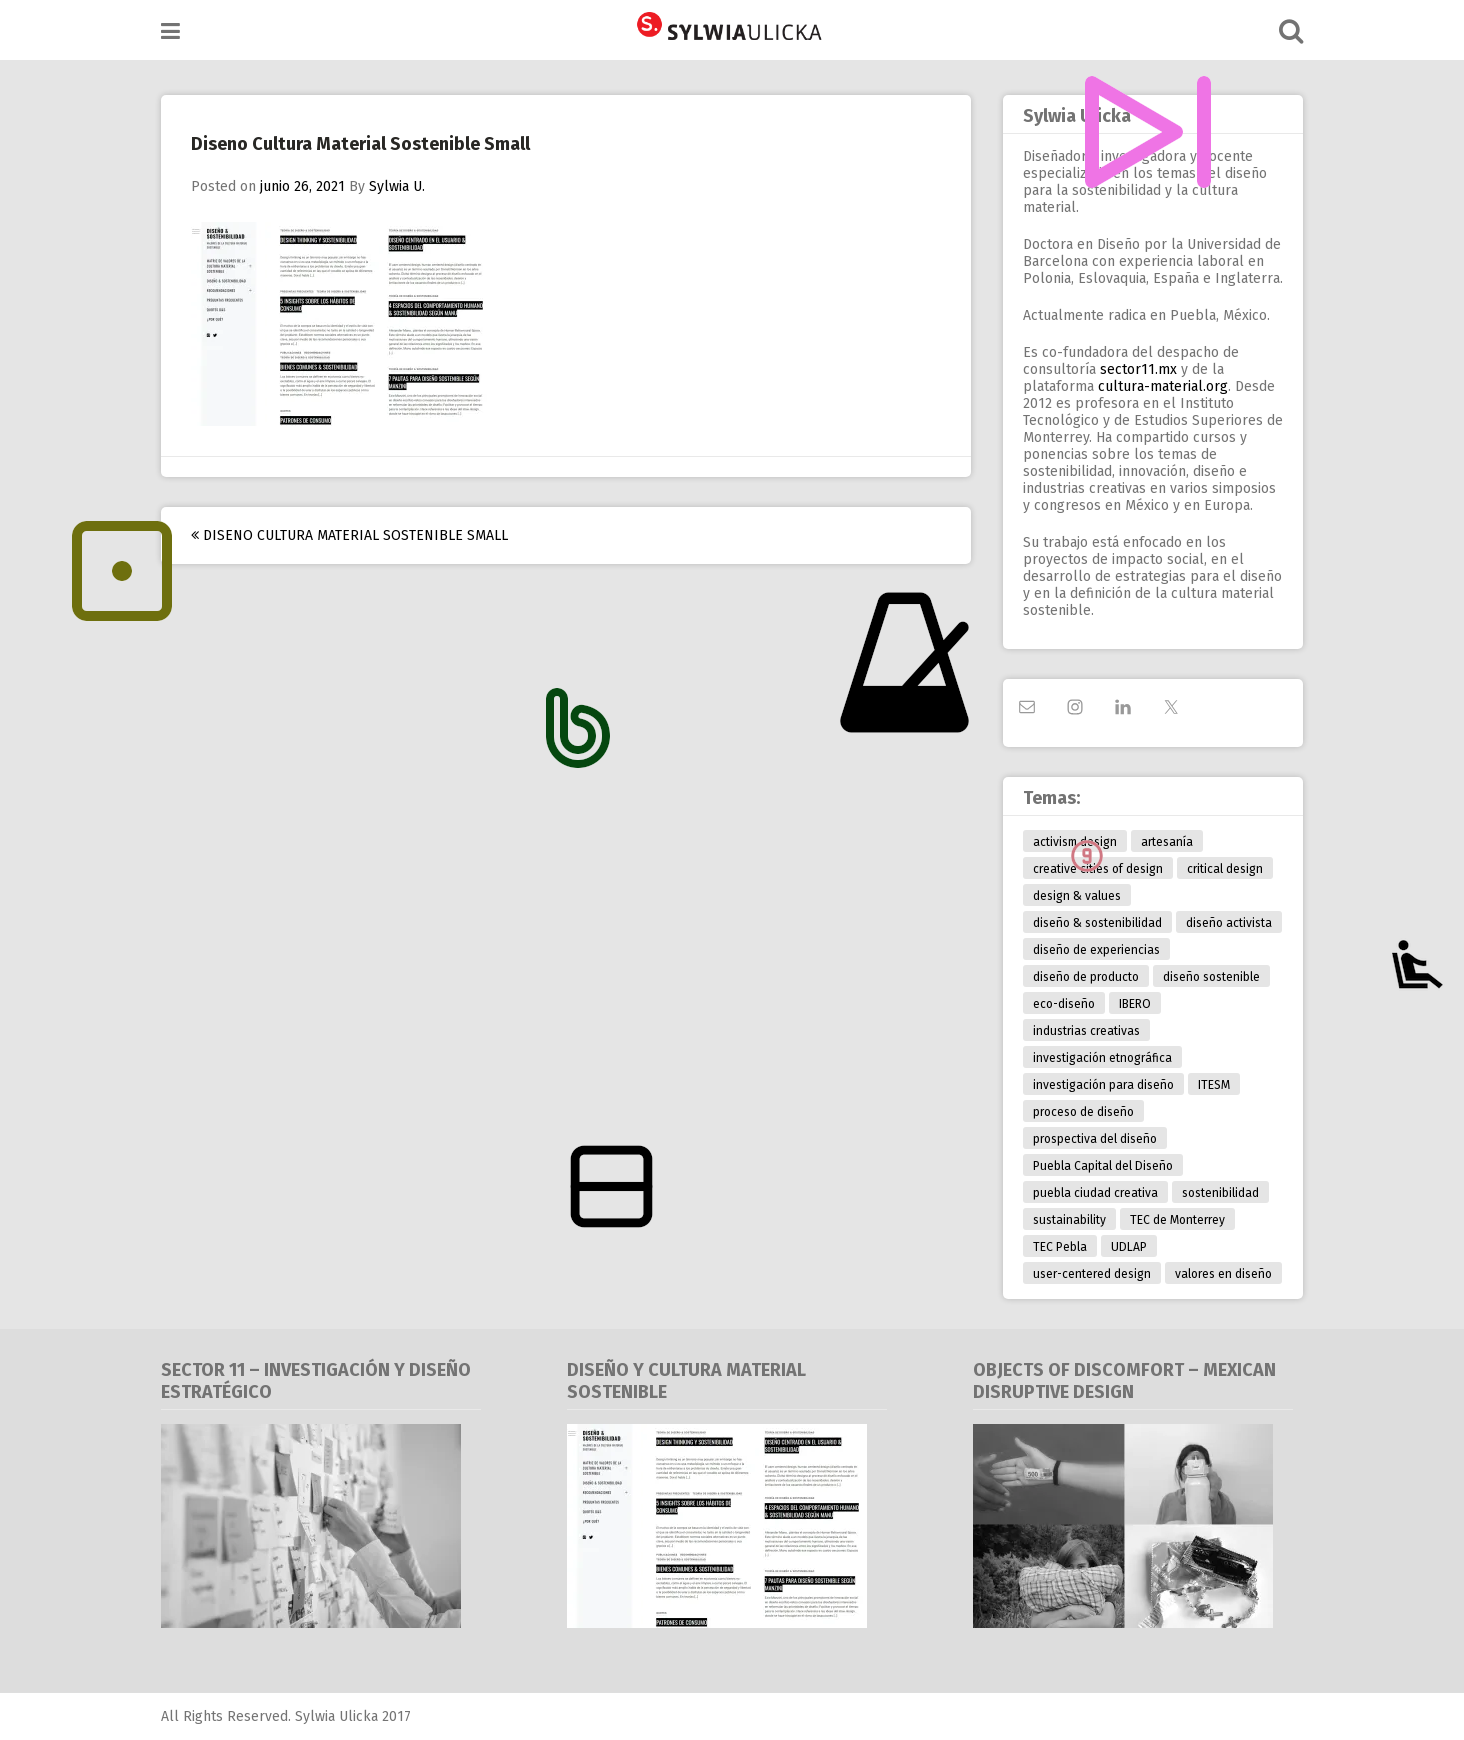 This screenshot has width=1464, height=1740. What do you see at coordinates (611, 1186) in the screenshot?
I see `switch to row layout view` at bounding box center [611, 1186].